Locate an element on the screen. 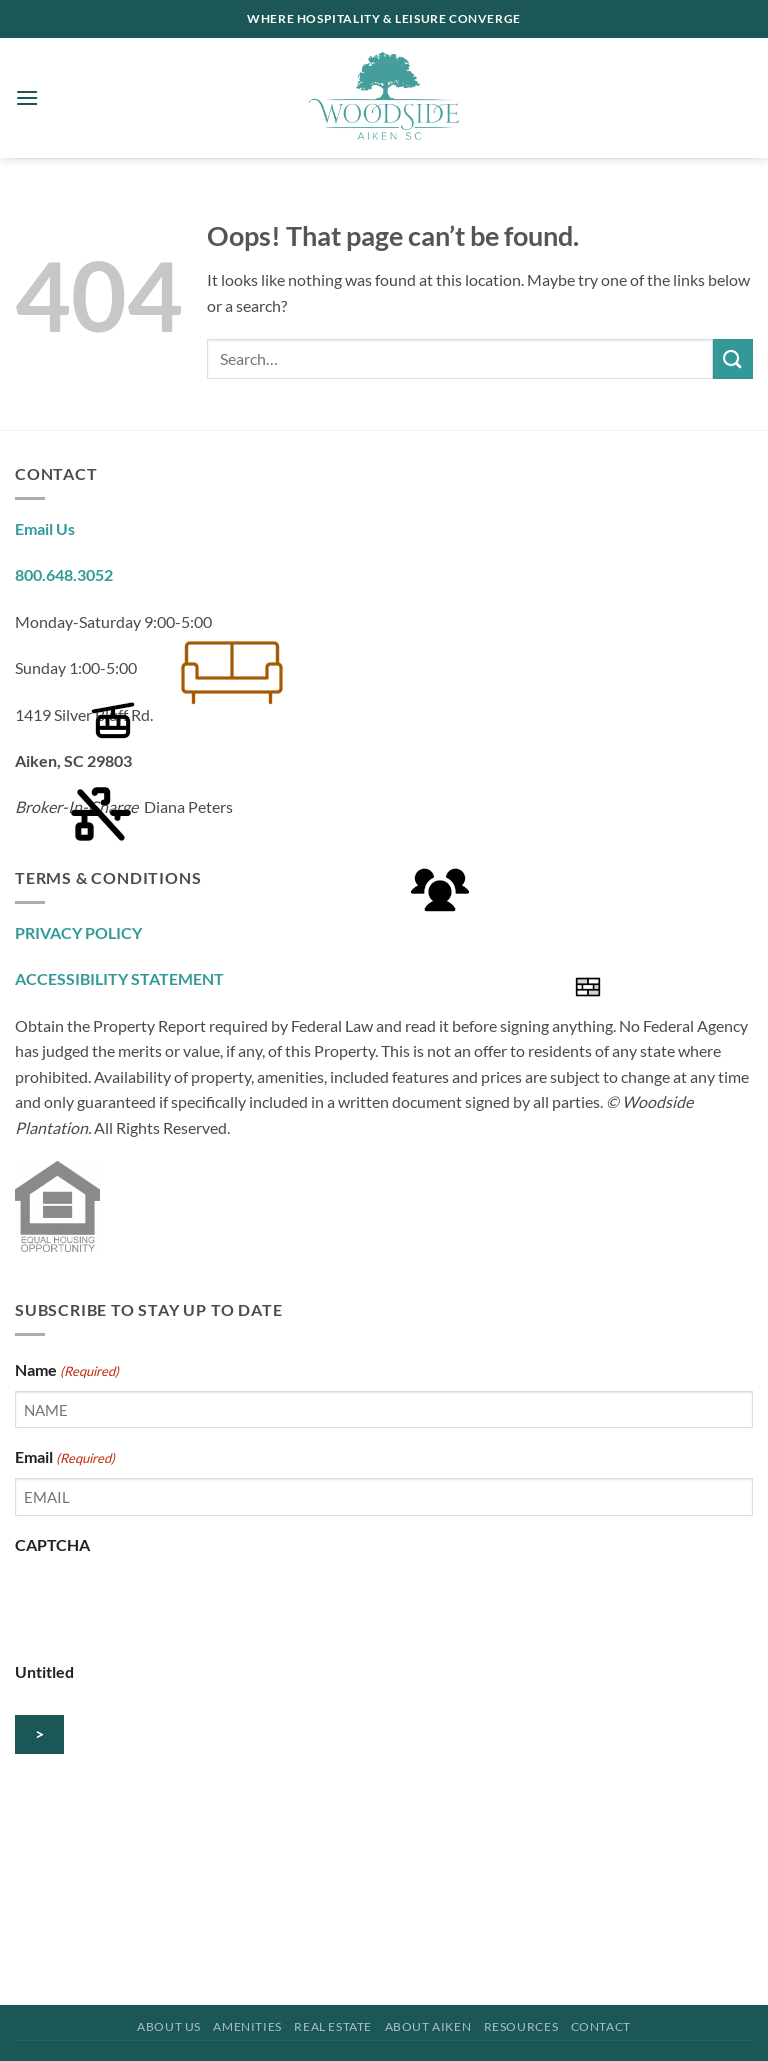 The width and height of the screenshot is (768, 2061). view group members or team is located at coordinates (440, 888).